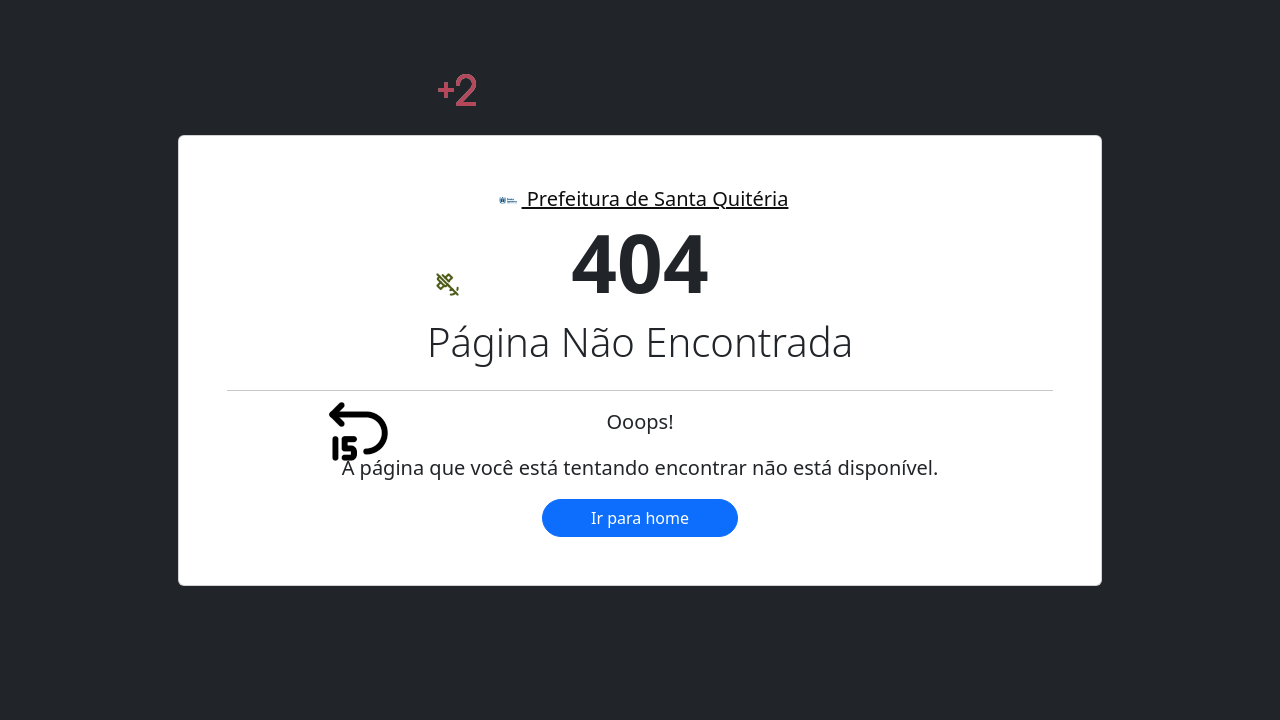  What do you see at coordinates (447, 284) in the screenshot?
I see `satellite connection unavailable` at bounding box center [447, 284].